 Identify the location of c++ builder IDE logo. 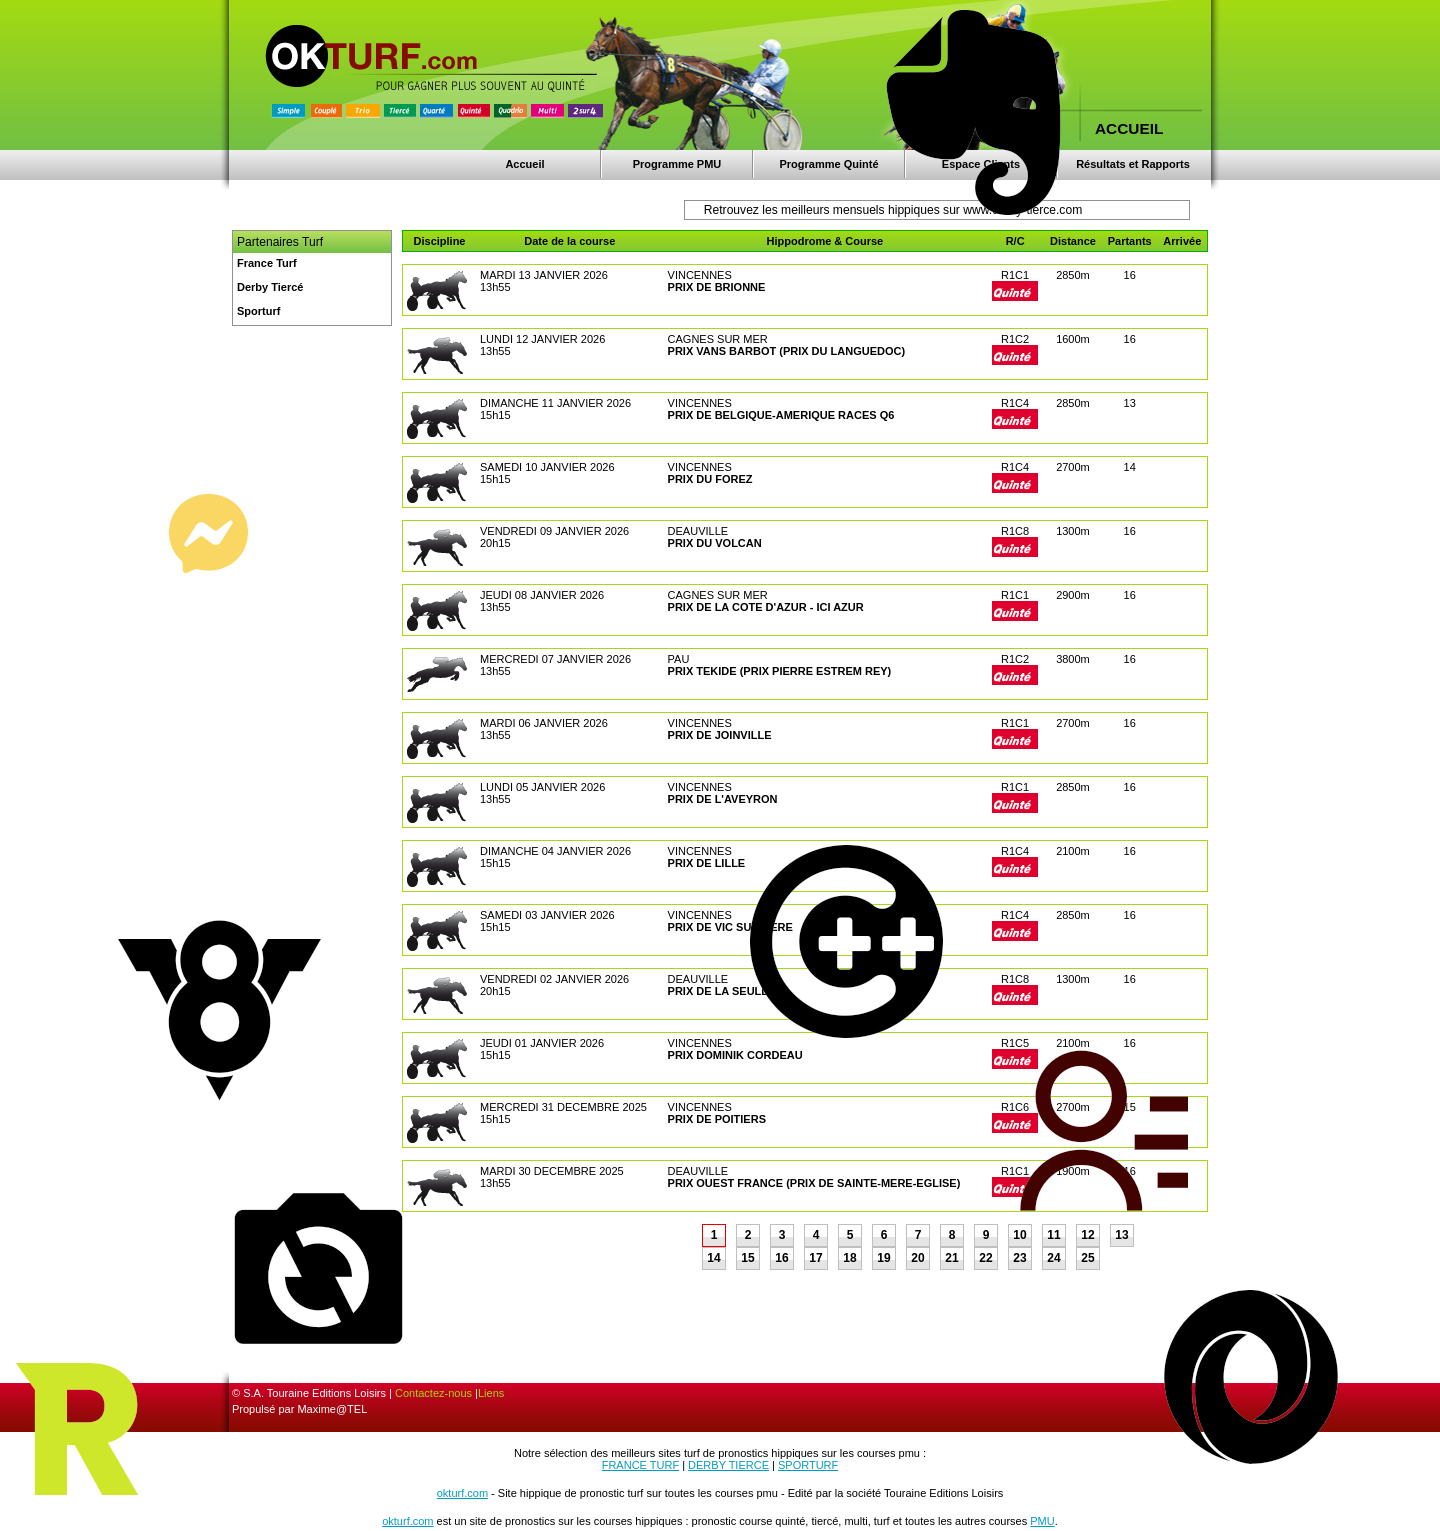
(846, 941).